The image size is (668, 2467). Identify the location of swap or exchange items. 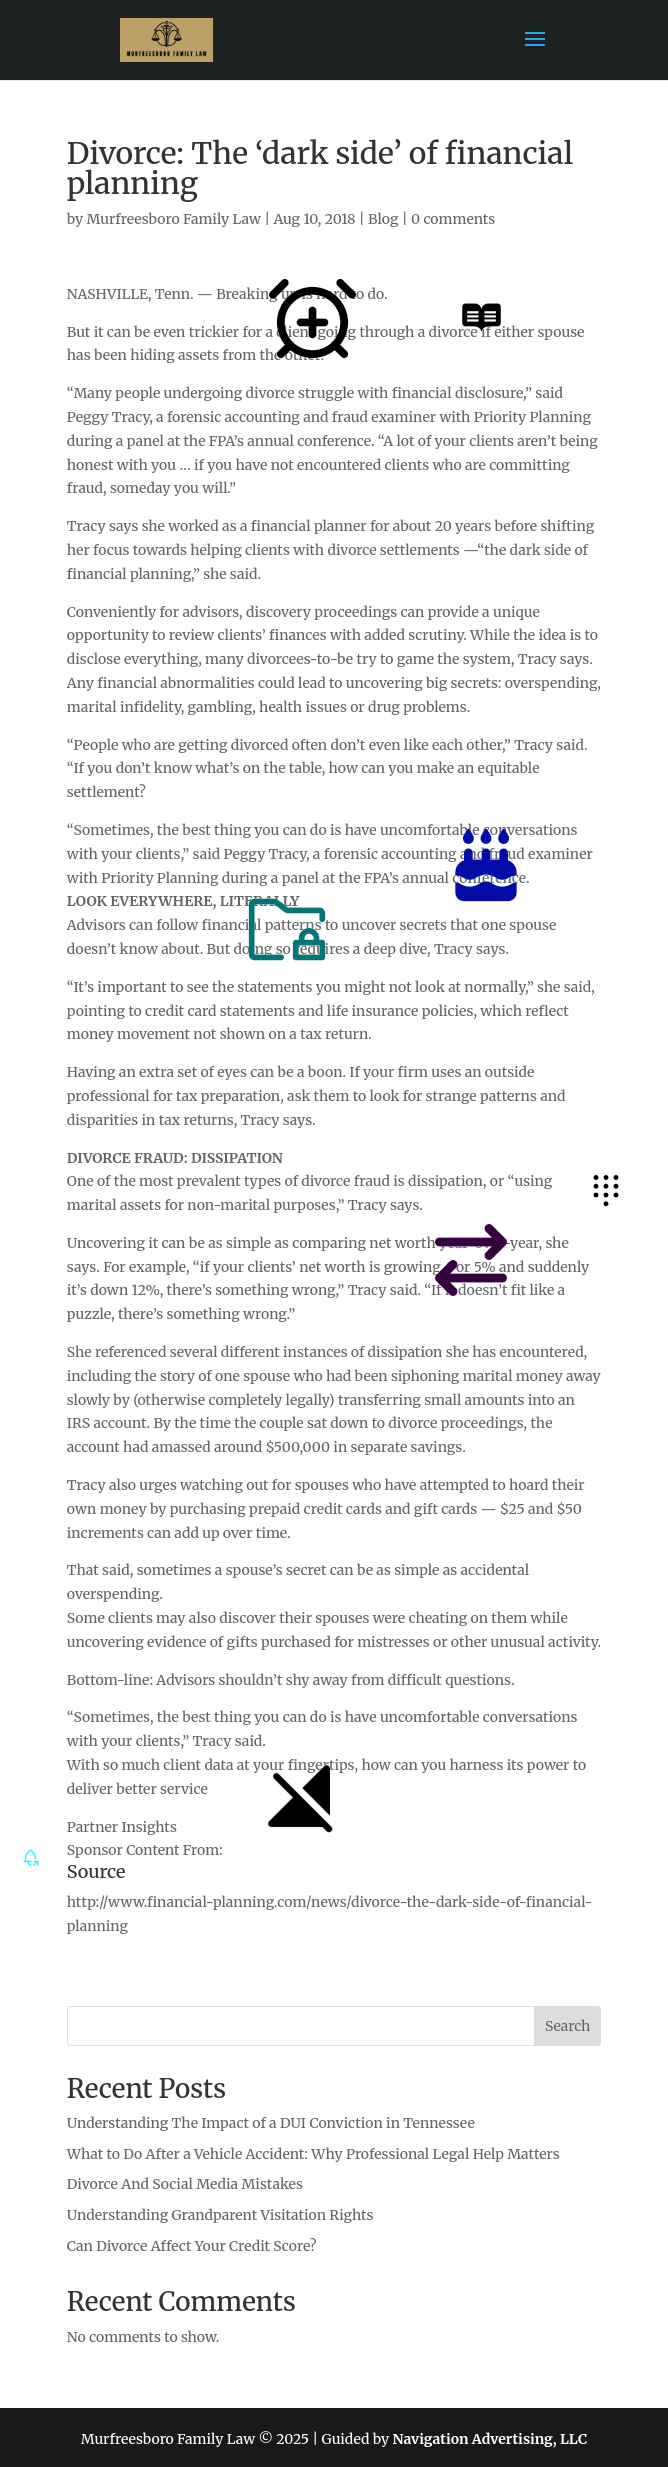
(471, 1260).